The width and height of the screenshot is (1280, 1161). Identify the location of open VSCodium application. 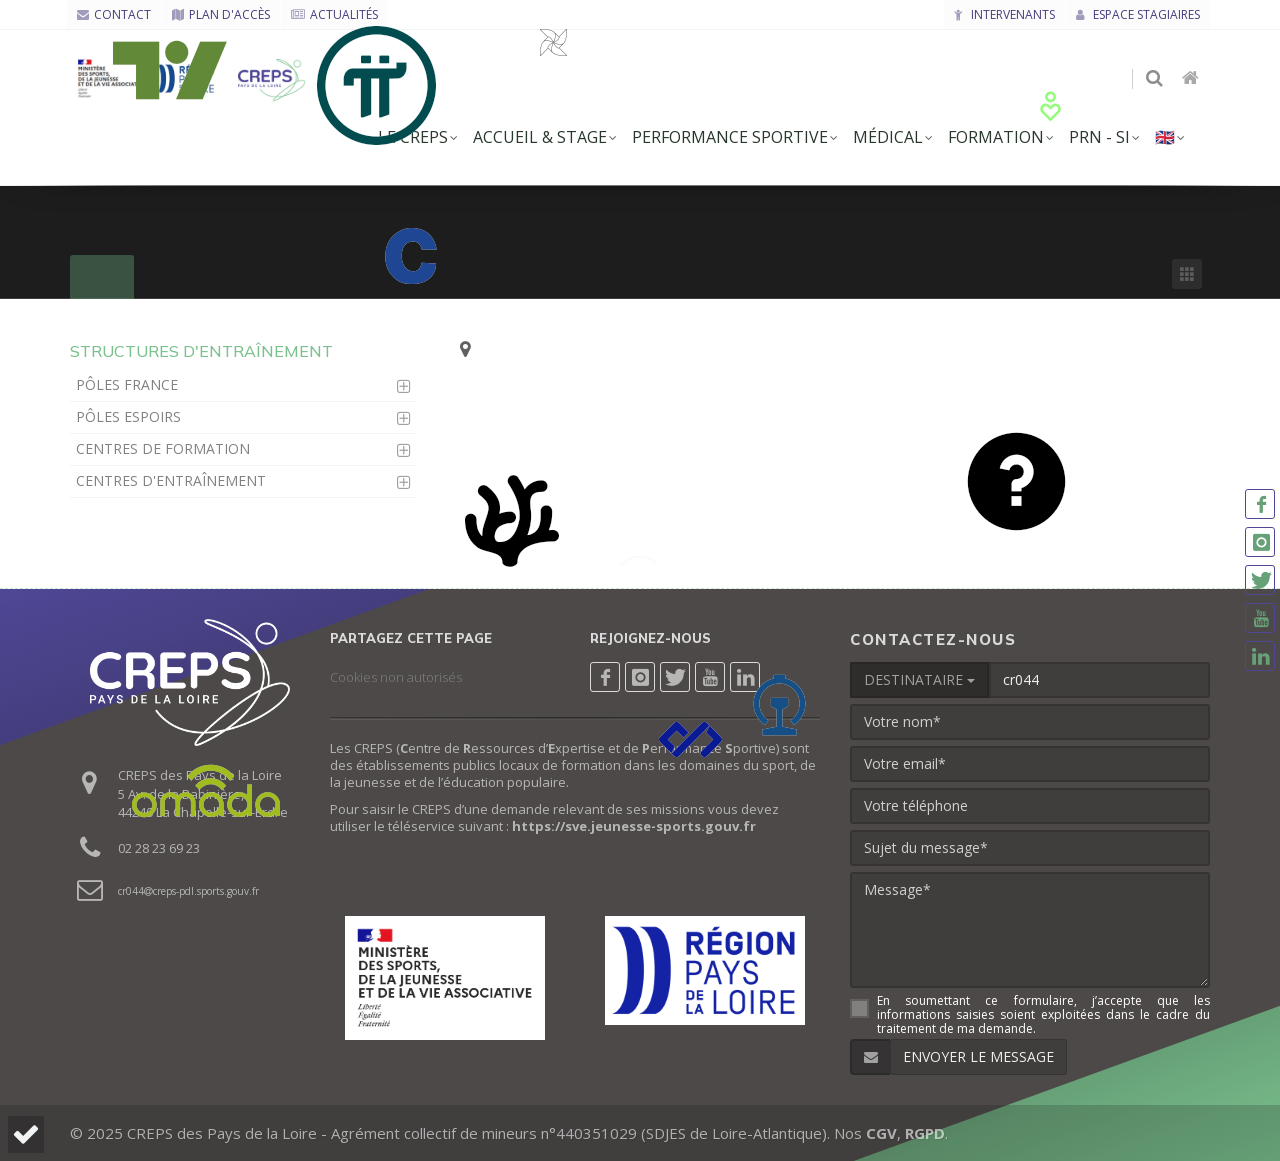
(512, 521).